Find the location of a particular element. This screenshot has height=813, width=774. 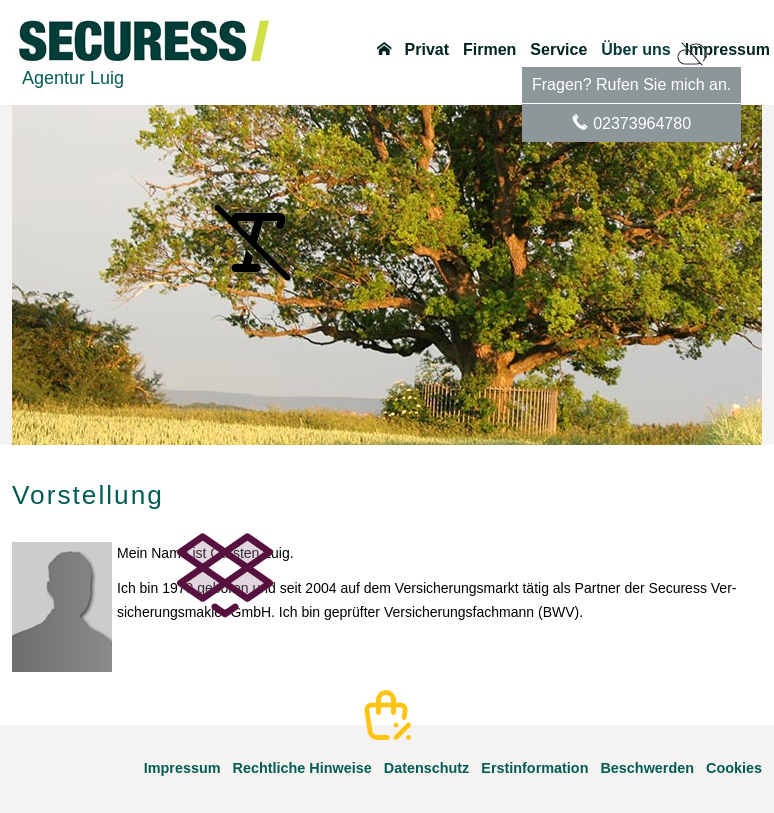

clear text formatting is located at coordinates (252, 242).